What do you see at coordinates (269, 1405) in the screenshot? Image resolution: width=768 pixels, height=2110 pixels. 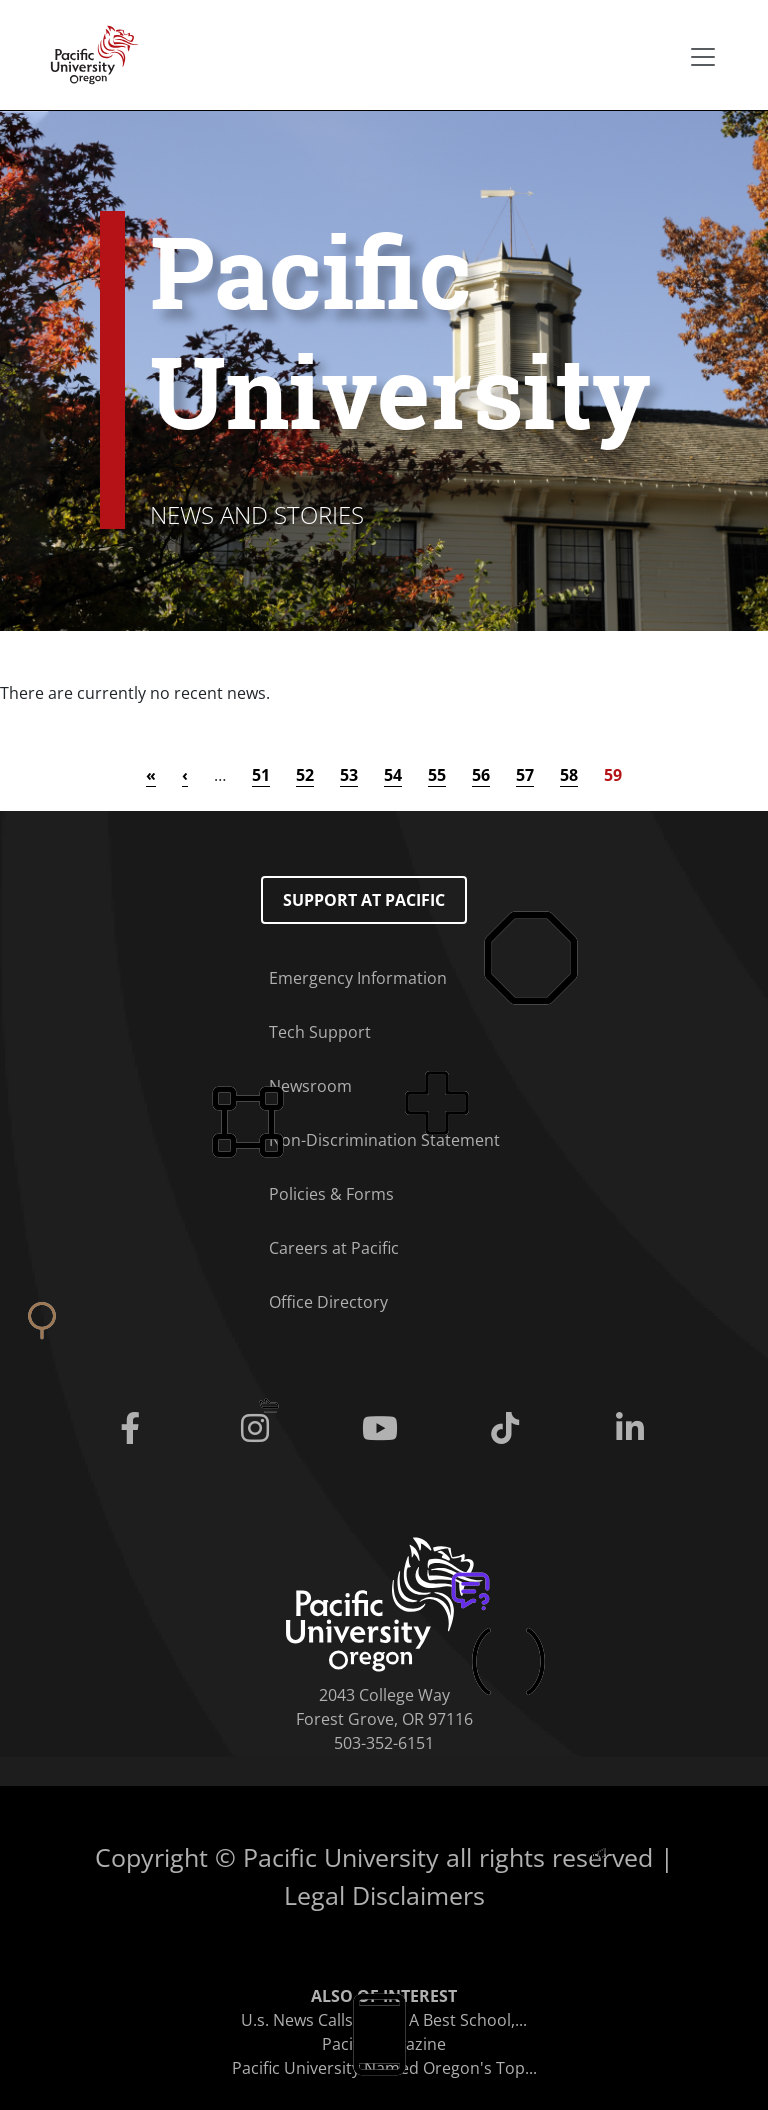 I see `flight status: in progress` at bounding box center [269, 1405].